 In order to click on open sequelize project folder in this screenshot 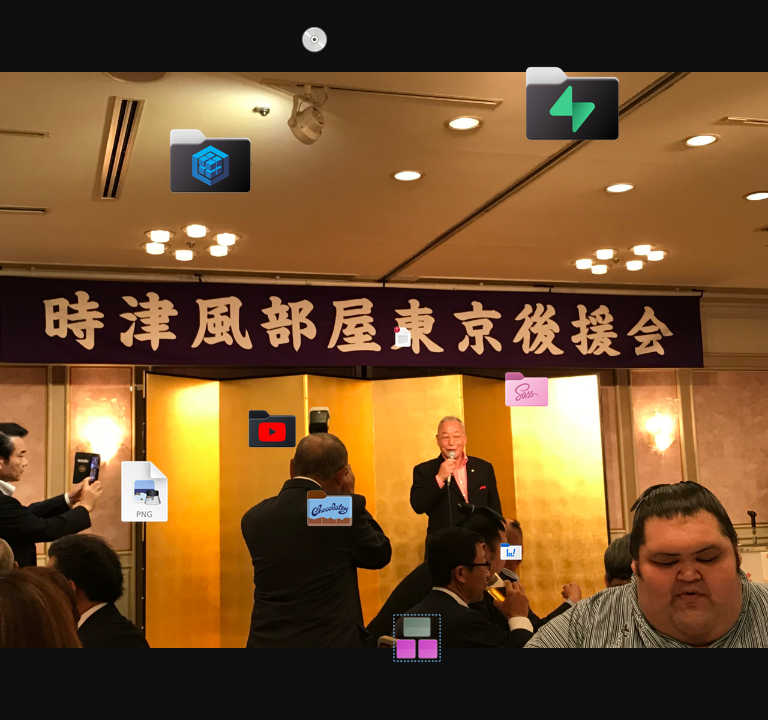, I will do `click(210, 163)`.